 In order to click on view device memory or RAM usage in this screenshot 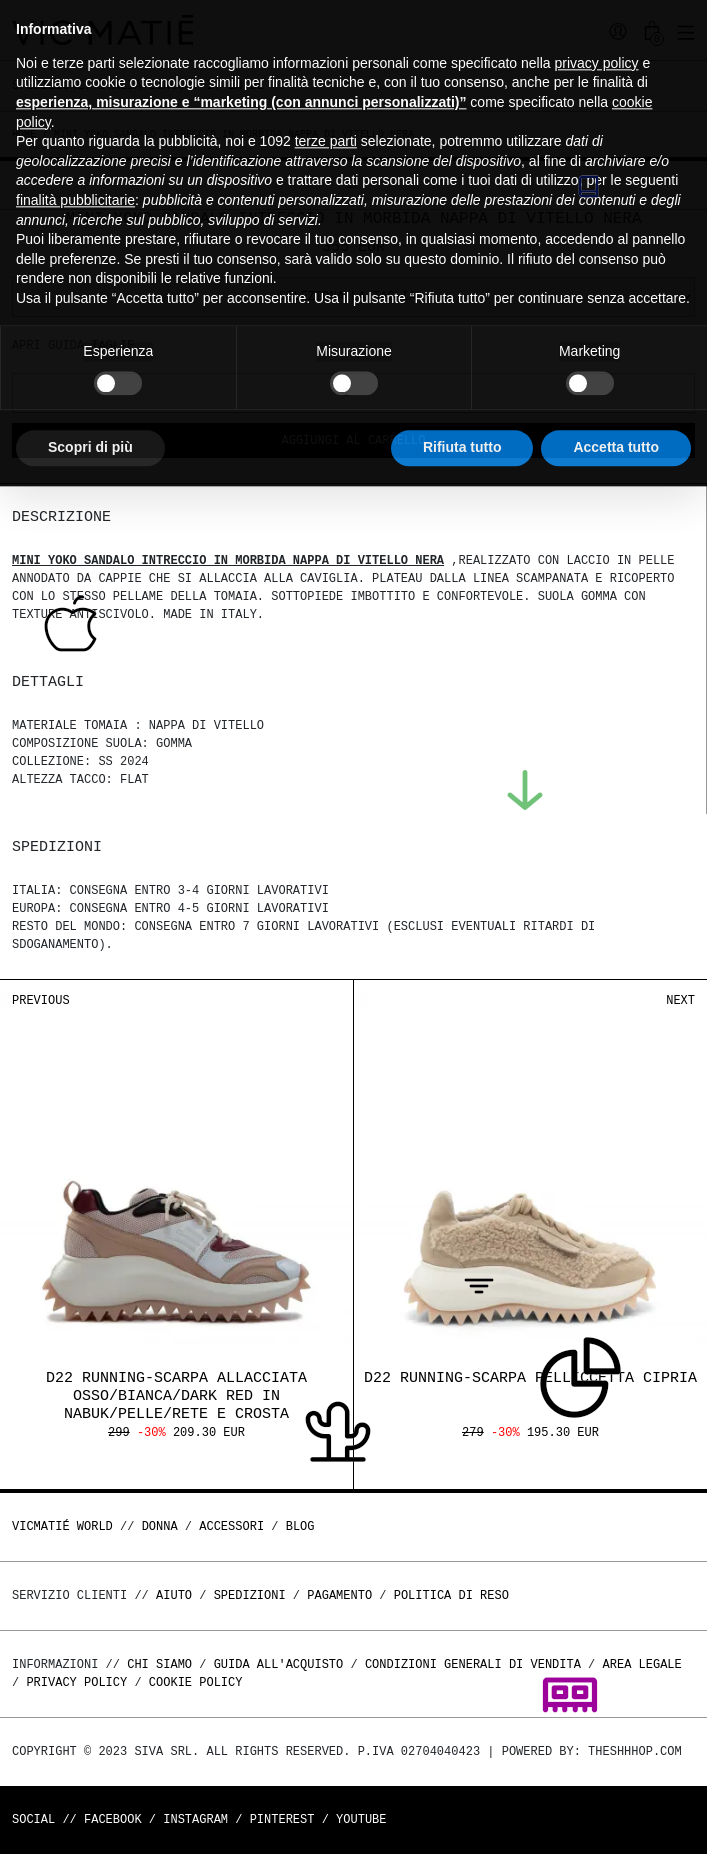, I will do `click(570, 1694)`.